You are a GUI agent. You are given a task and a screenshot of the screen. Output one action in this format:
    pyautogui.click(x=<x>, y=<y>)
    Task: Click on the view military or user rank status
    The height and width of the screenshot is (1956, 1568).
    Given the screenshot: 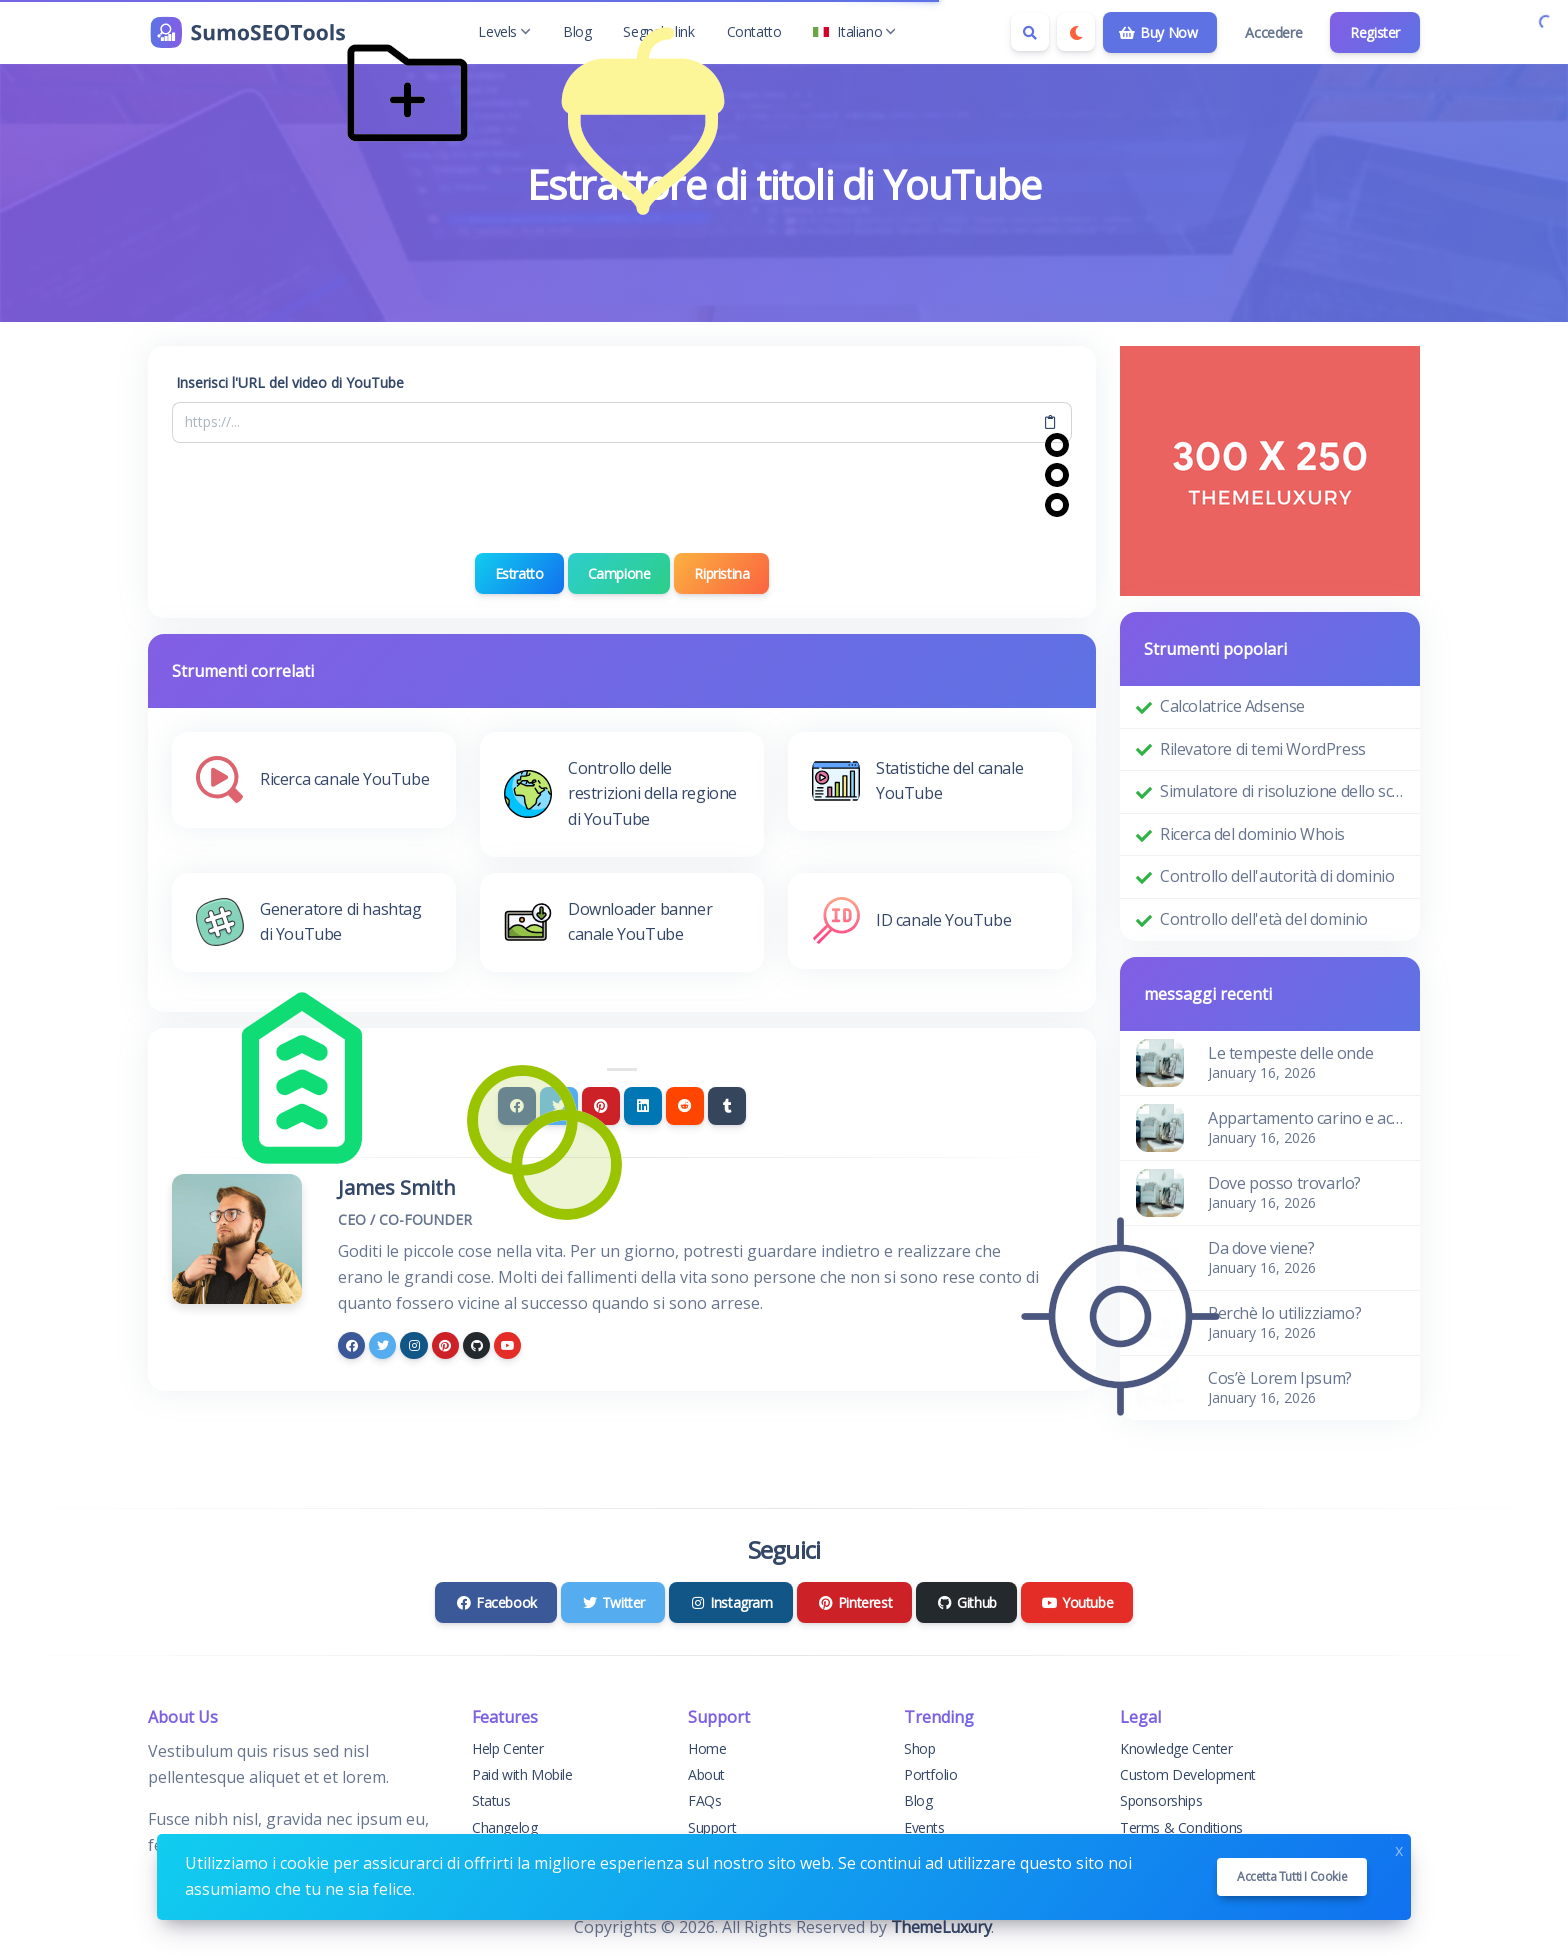 What is the action you would take?
    pyautogui.click(x=302, y=1078)
    